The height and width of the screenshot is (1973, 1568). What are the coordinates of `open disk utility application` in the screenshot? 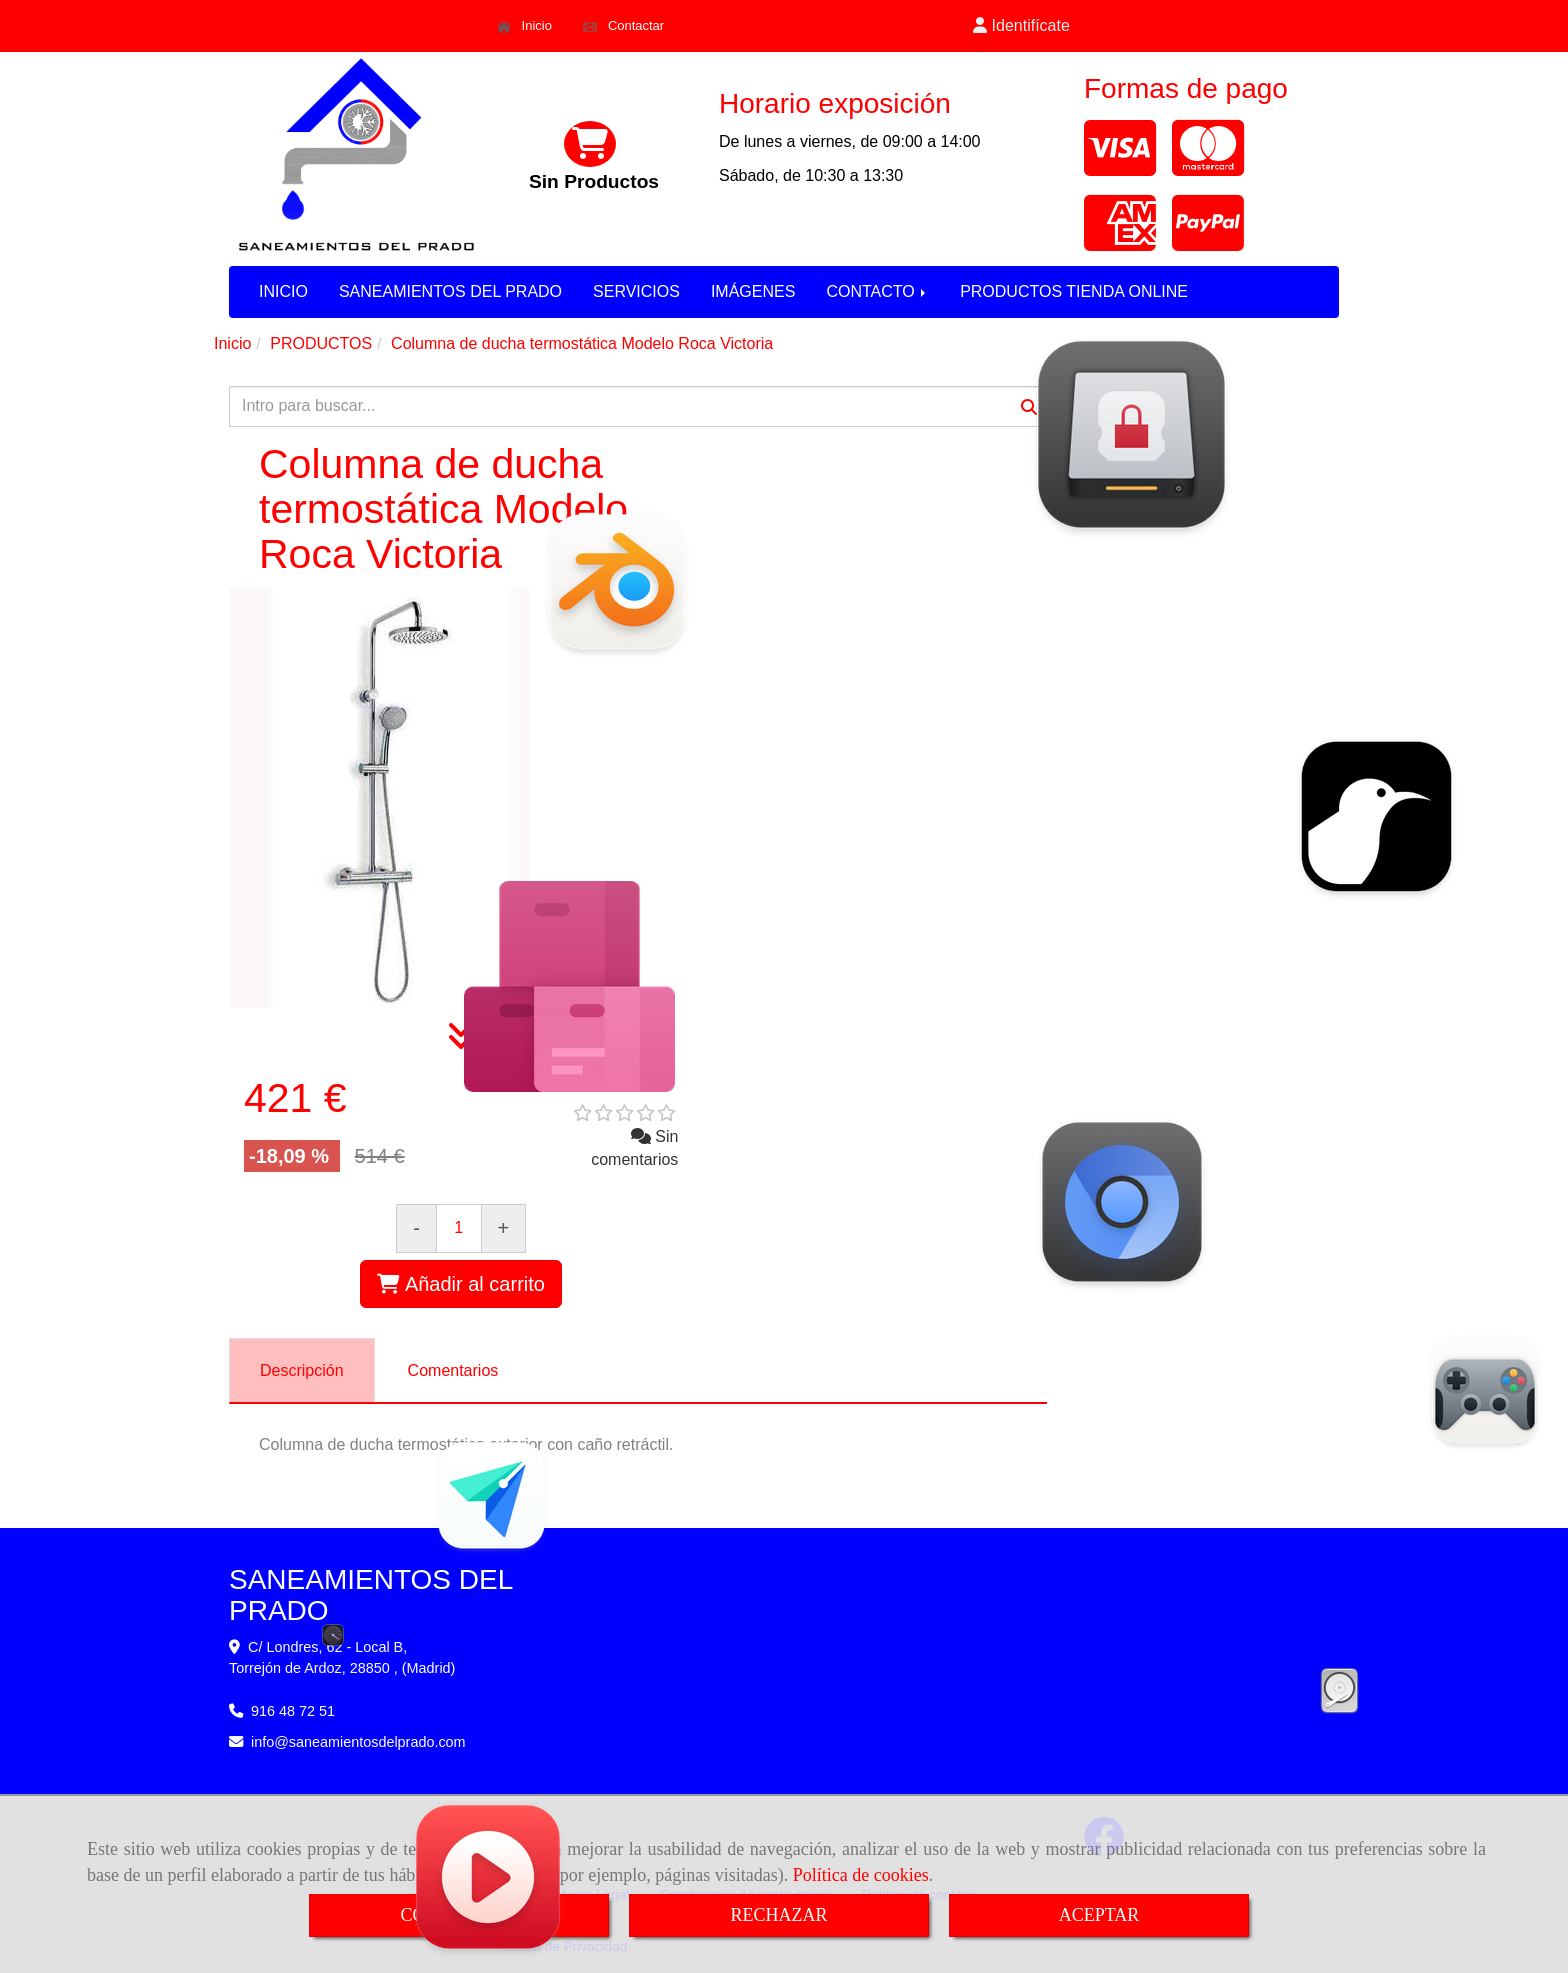 It's located at (1339, 1690).